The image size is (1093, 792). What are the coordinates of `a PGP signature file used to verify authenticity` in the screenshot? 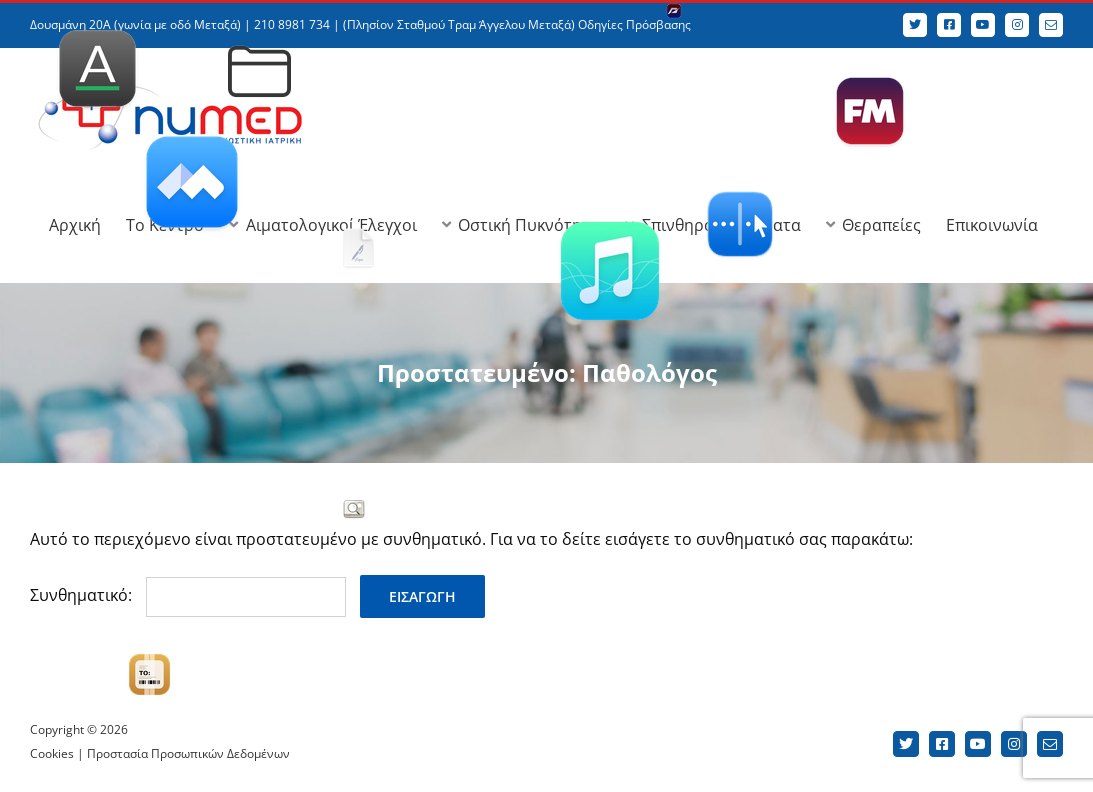 It's located at (358, 248).